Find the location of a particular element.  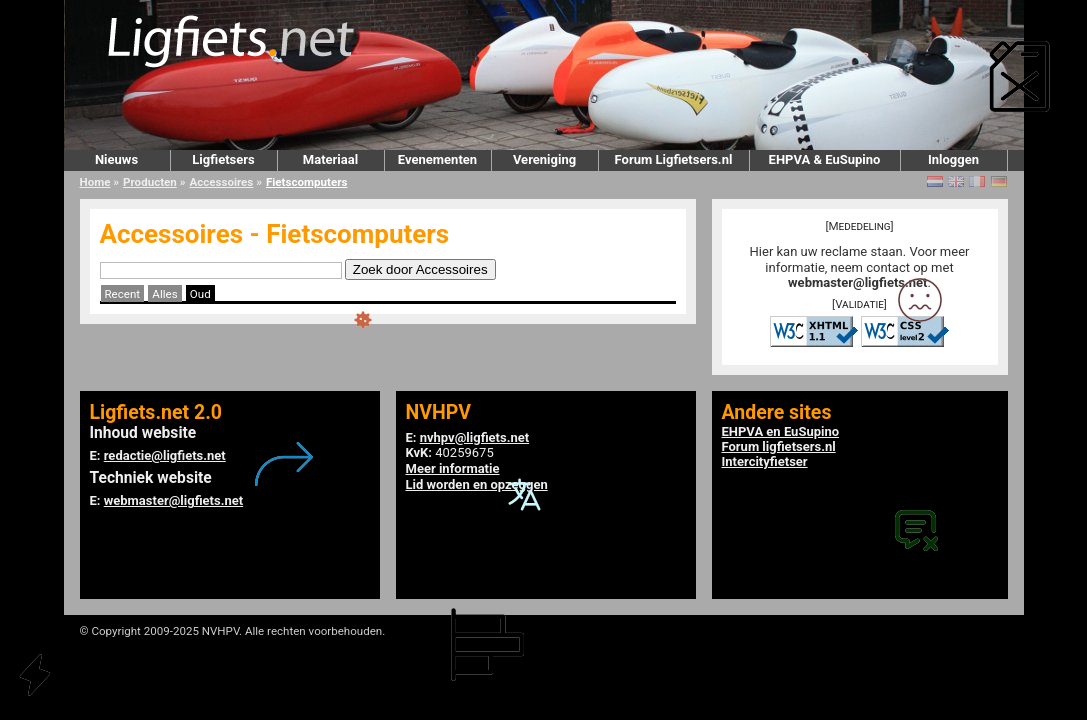

indicates a virus or malware threat detected is located at coordinates (363, 320).